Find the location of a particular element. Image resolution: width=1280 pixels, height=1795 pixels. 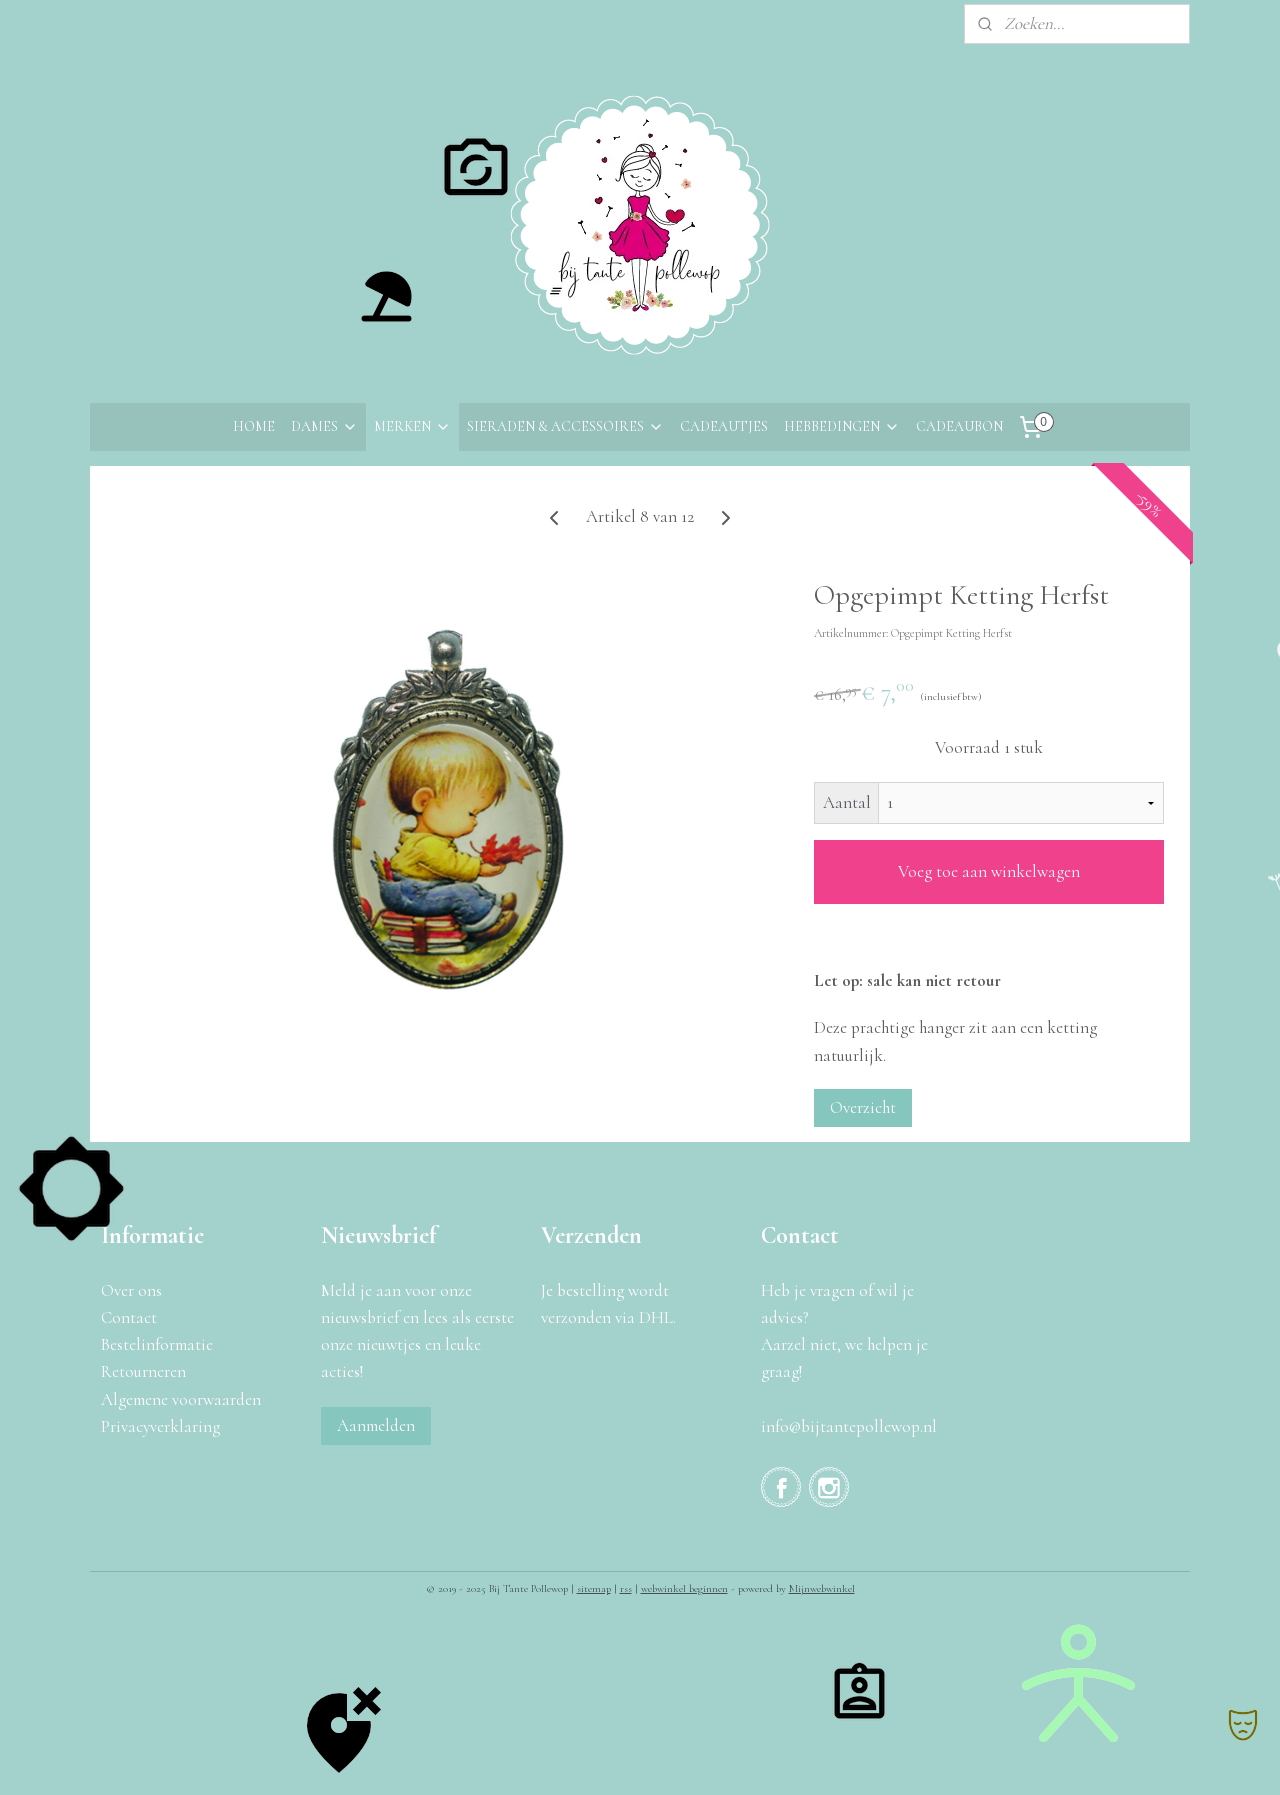

view assigned user profile is located at coordinates (859, 1693).